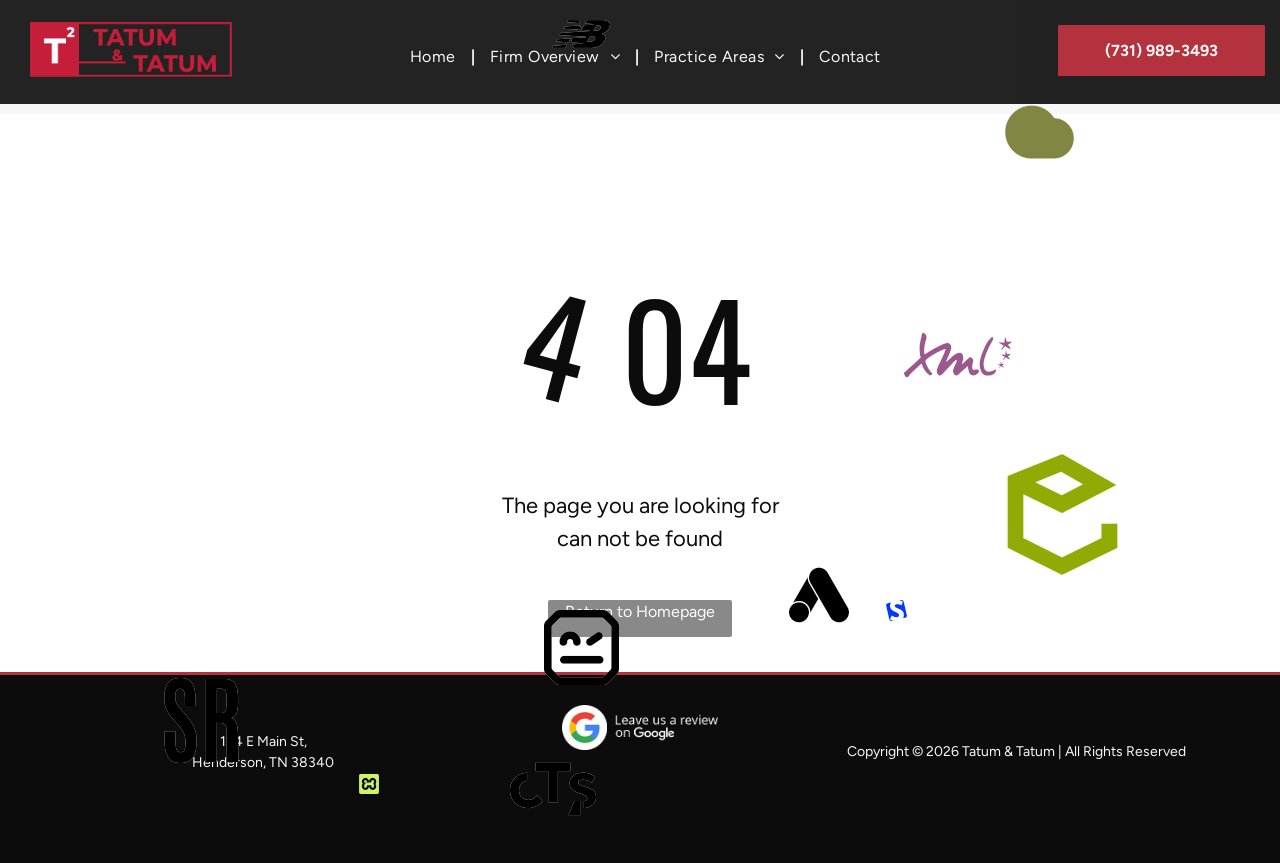 The height and width of the screenshot is (863, 1280). I want to click on indicates xml file format or data type, so click(958, 355).